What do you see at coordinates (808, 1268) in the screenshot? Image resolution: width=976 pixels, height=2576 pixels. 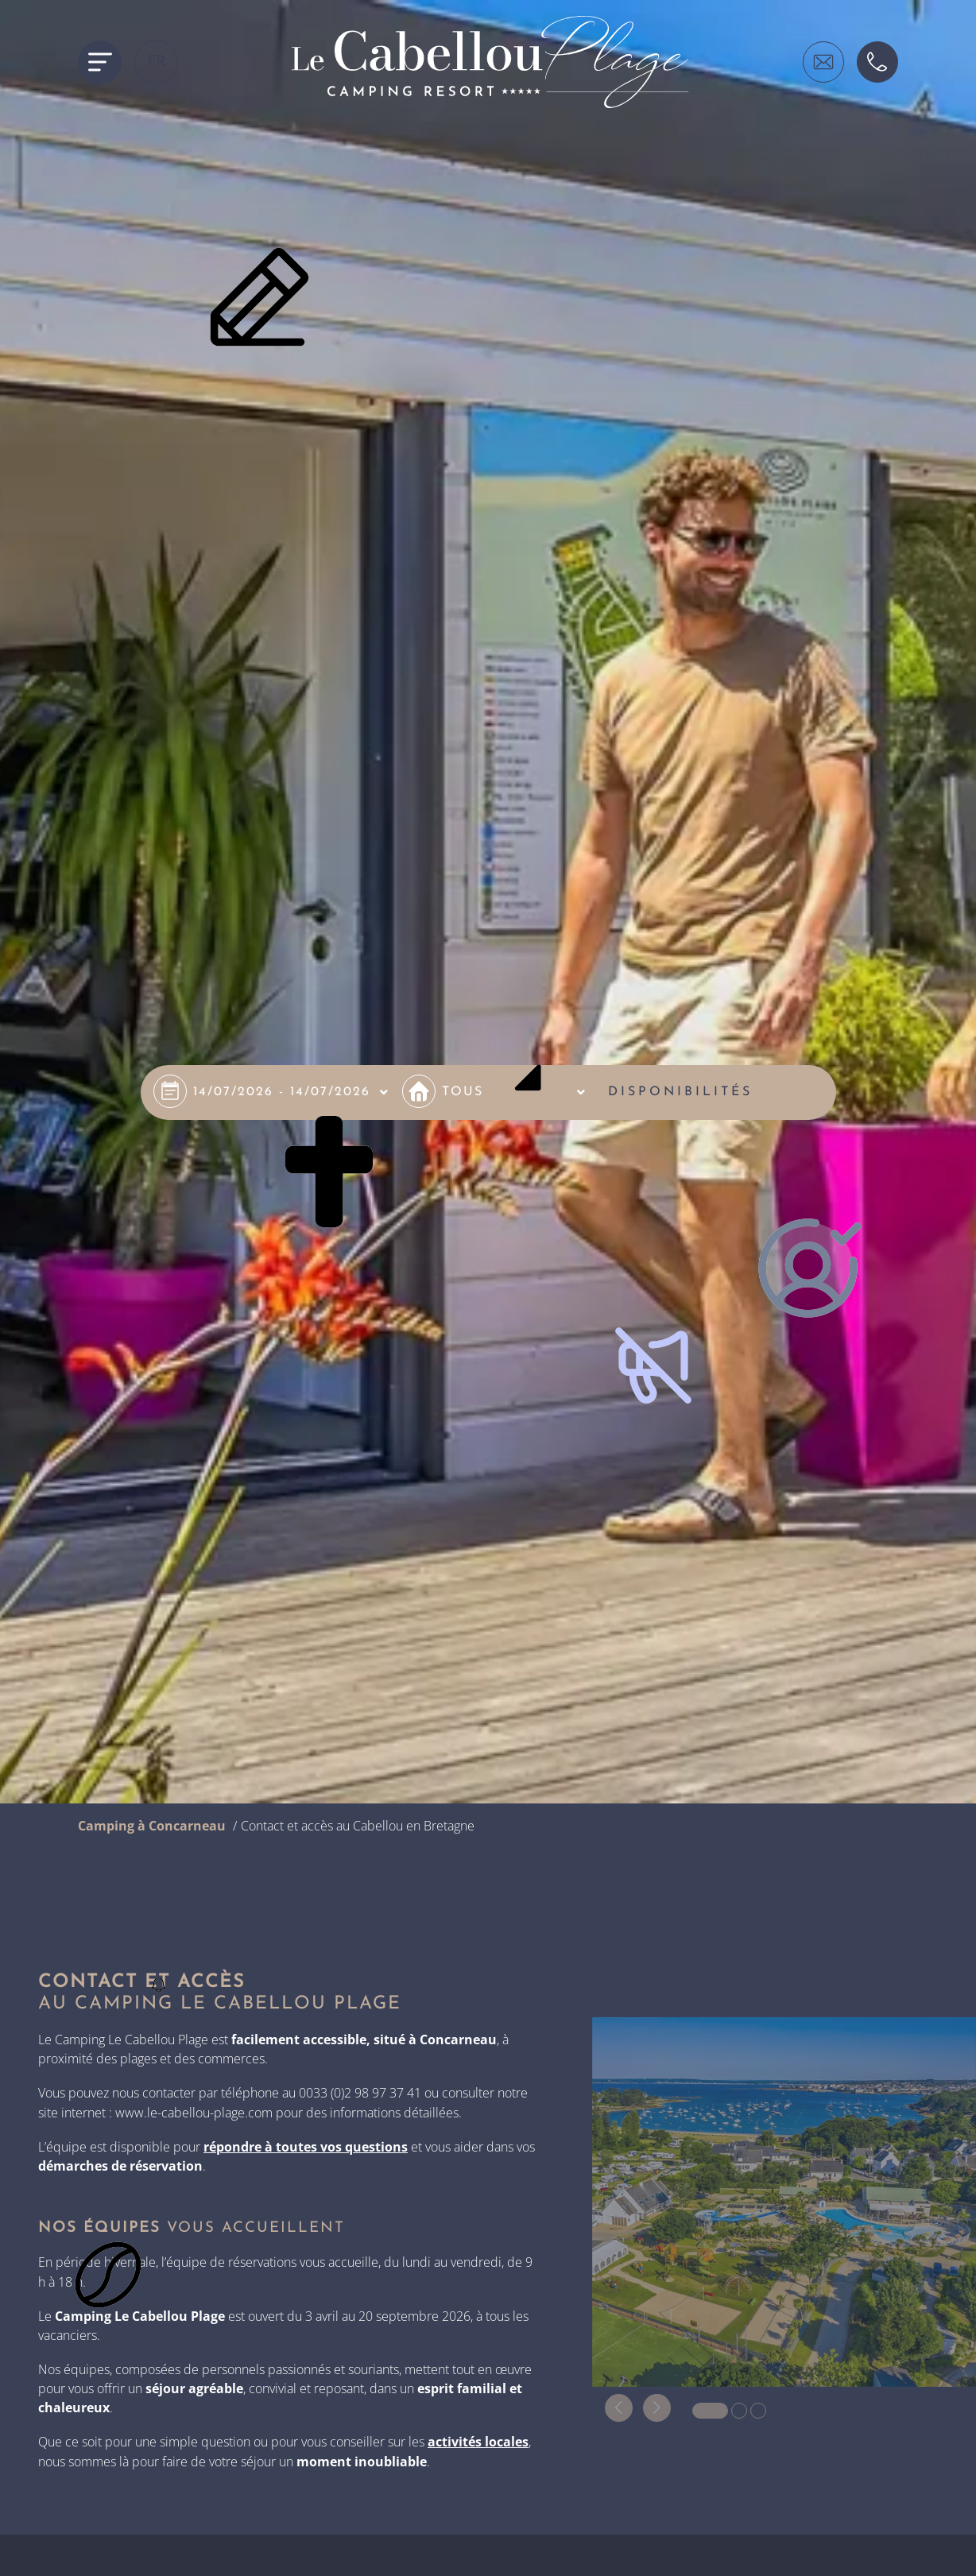 I see `verified user profile` at bounding box center [808, 1268].